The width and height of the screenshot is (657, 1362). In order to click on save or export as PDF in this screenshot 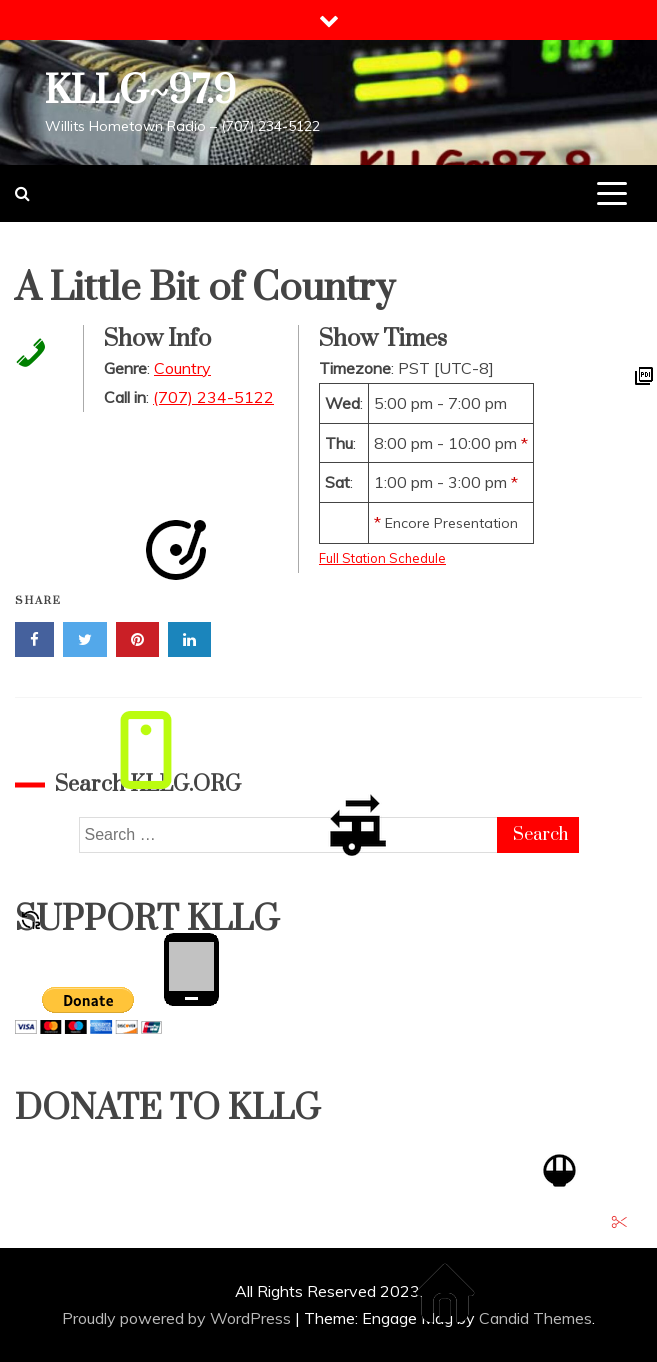, I will do `click(644, 376)`.